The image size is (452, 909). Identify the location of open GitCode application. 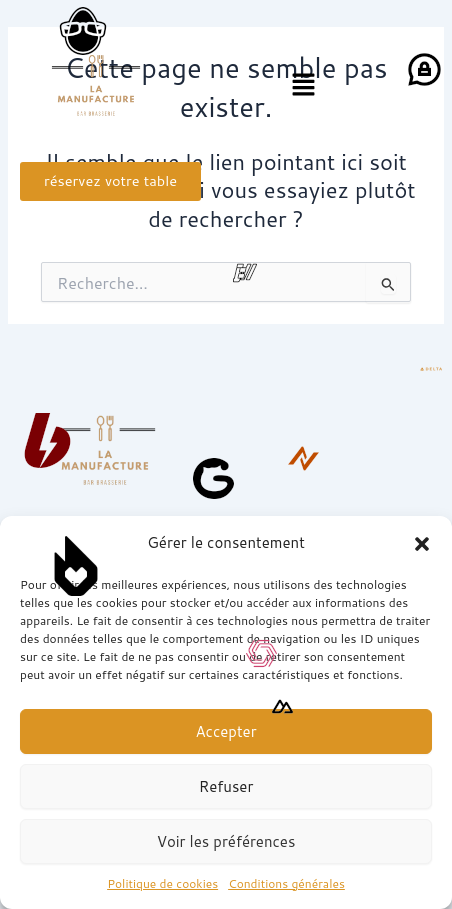
(213, 478).